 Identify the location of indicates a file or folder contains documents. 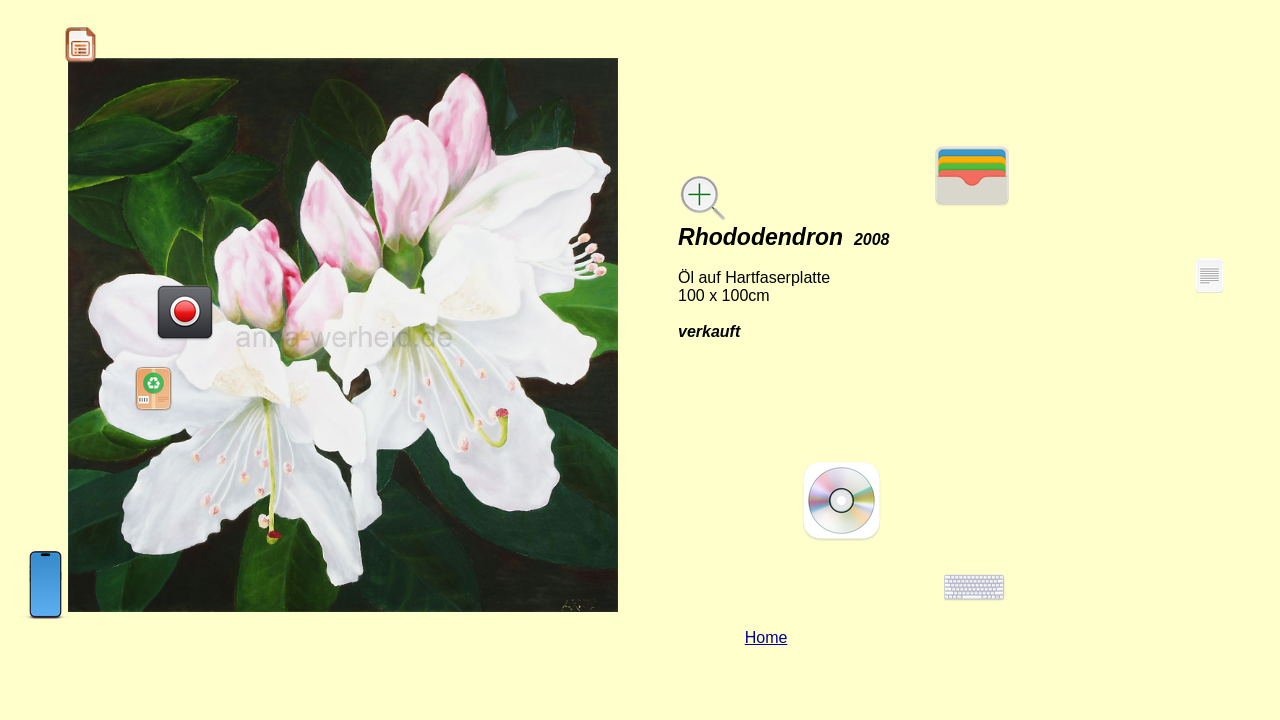
(1209, 275).